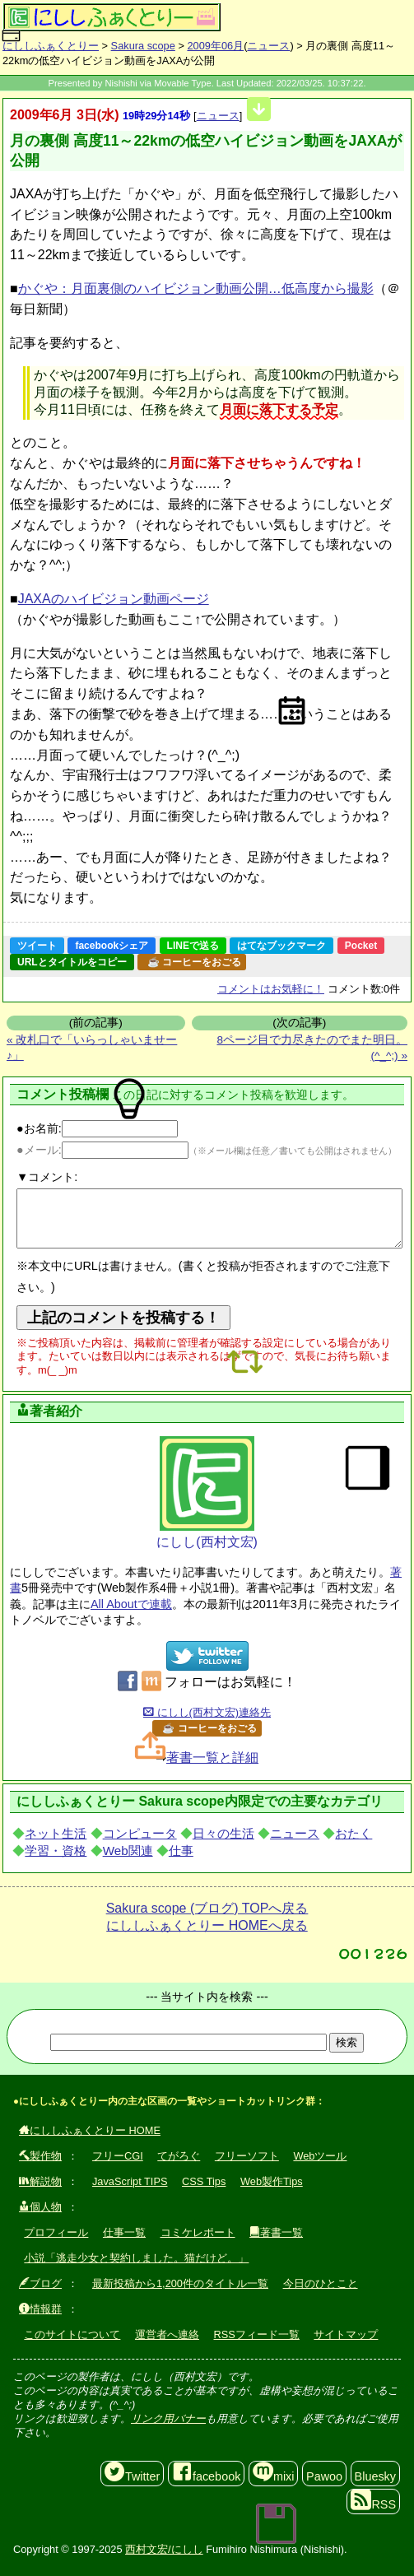  Describe the element at coordinates (150, 1746) in the screenshot. I see `upload a file or document` at that location.